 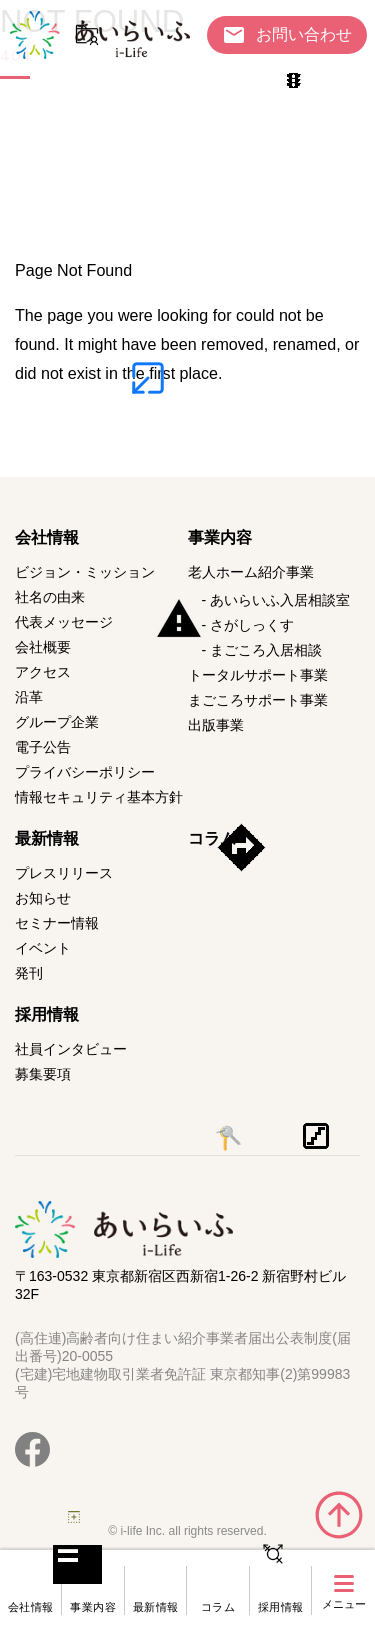 I want to click on access user-specific files, so click(x=87, y=34).